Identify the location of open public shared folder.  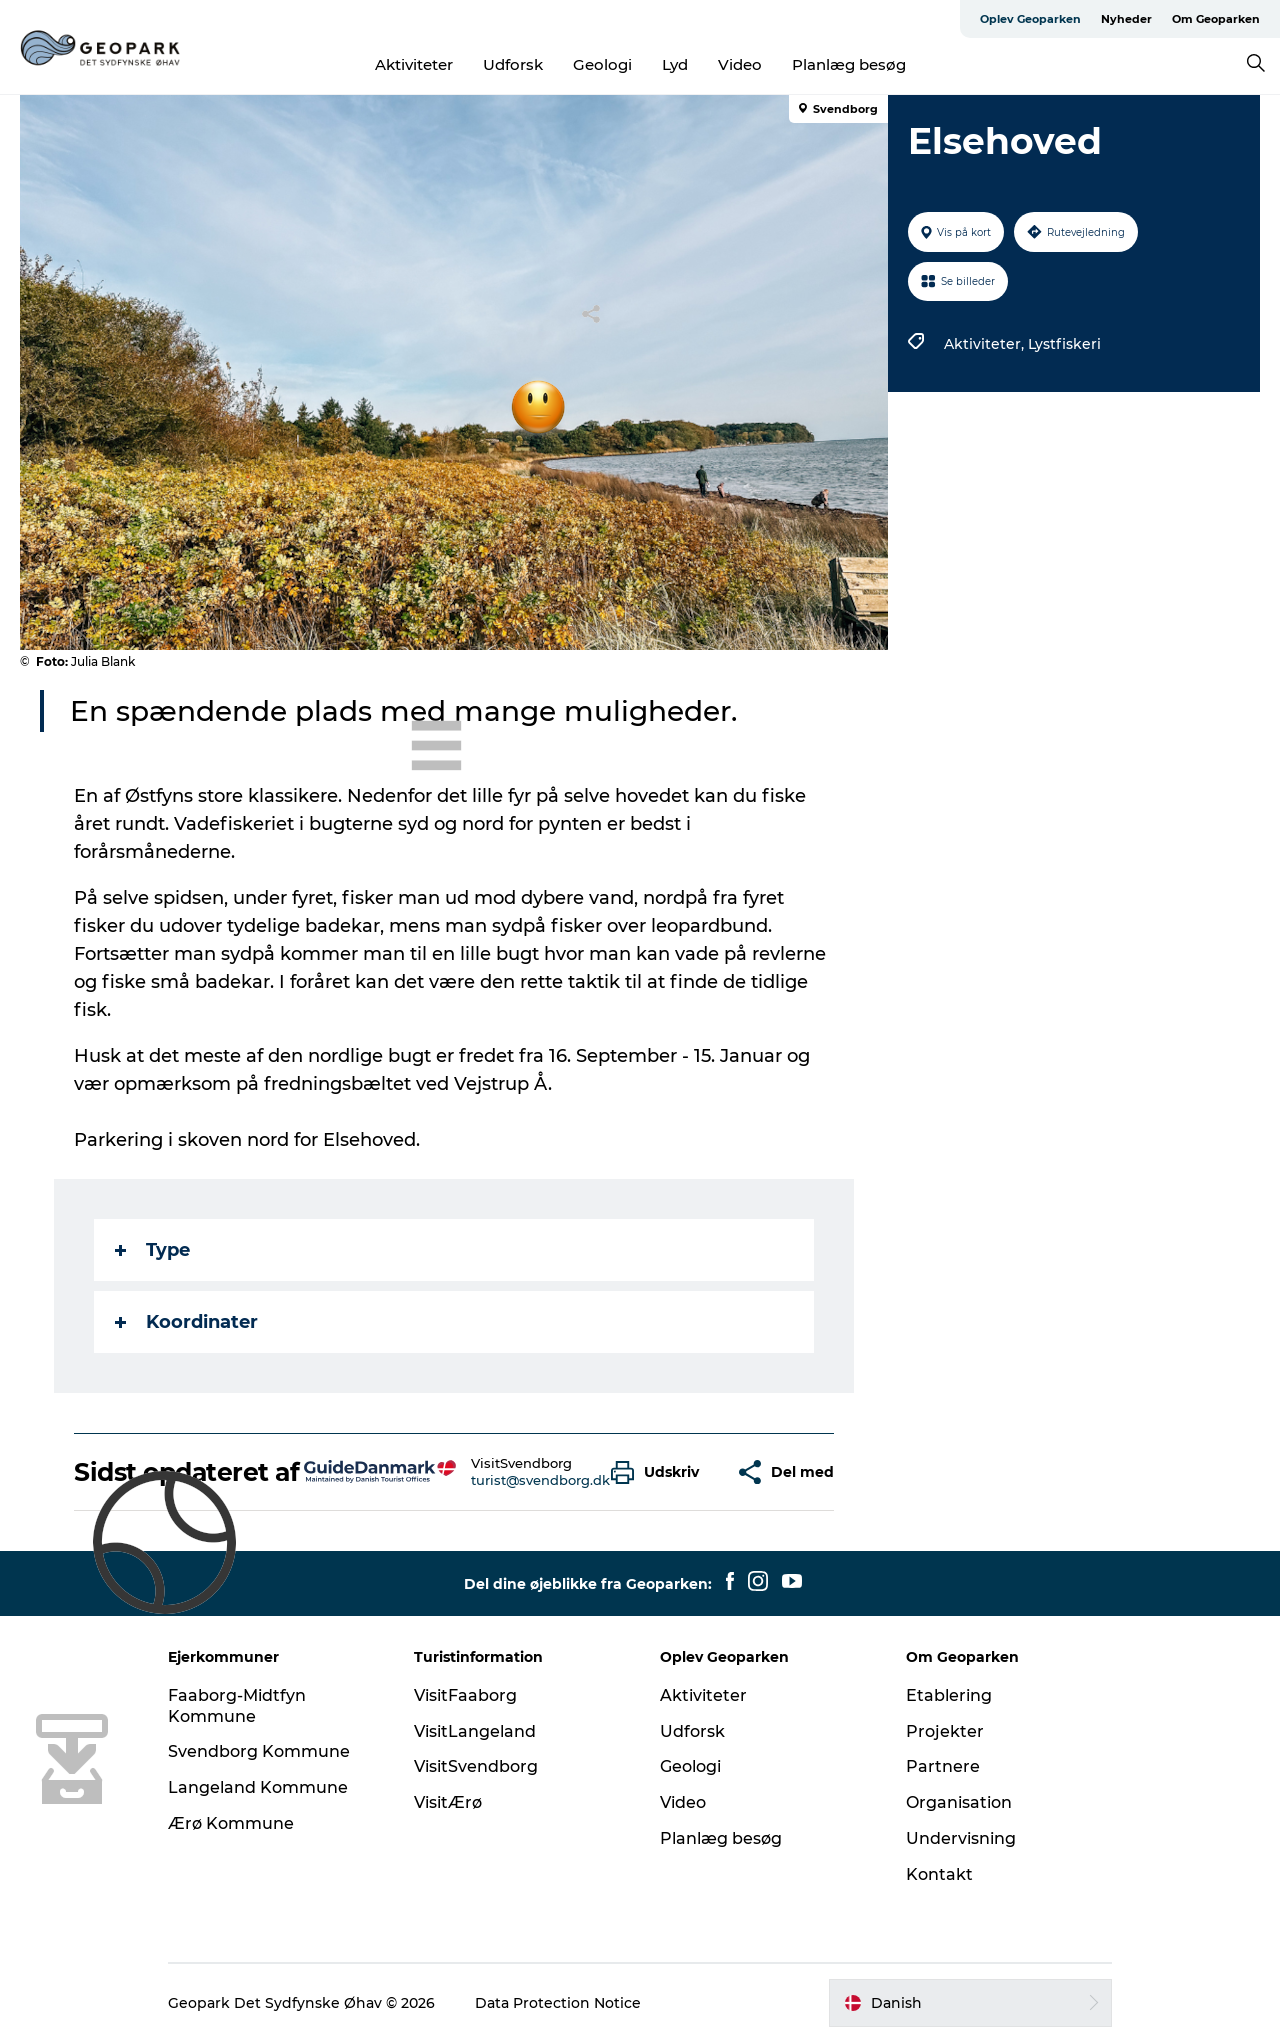
(591, 314).